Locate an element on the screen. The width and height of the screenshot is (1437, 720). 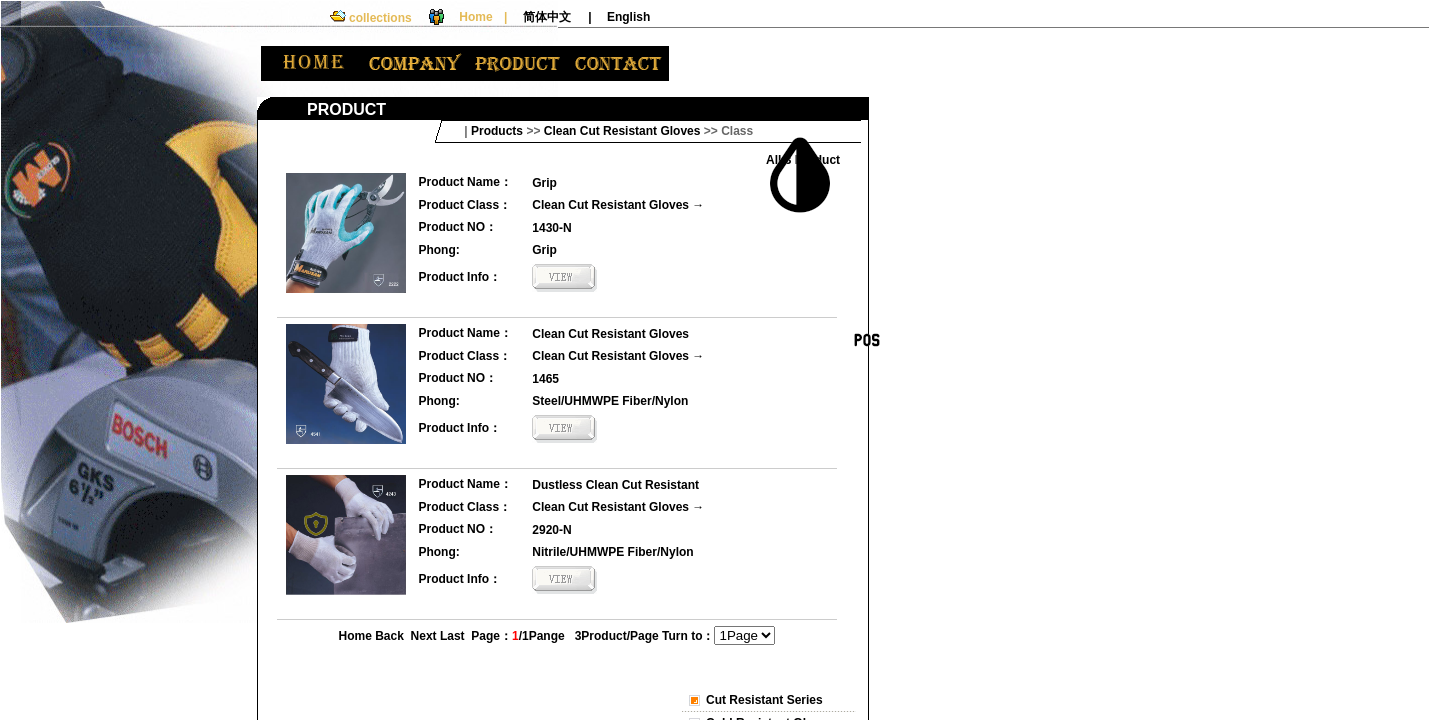
adjust opacity or transparency level is located at coordinates (800, 175).